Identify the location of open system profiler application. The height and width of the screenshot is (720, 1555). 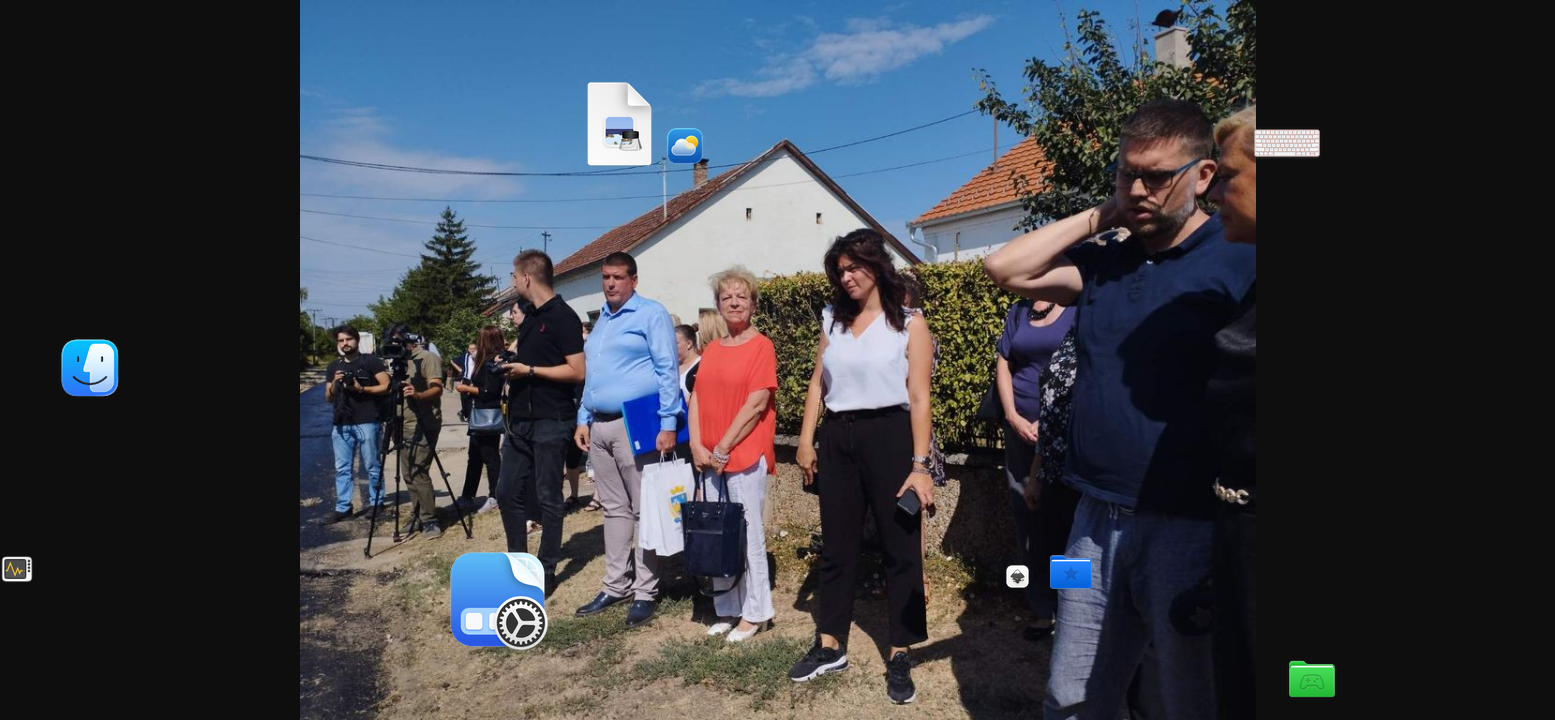
(497, 599).